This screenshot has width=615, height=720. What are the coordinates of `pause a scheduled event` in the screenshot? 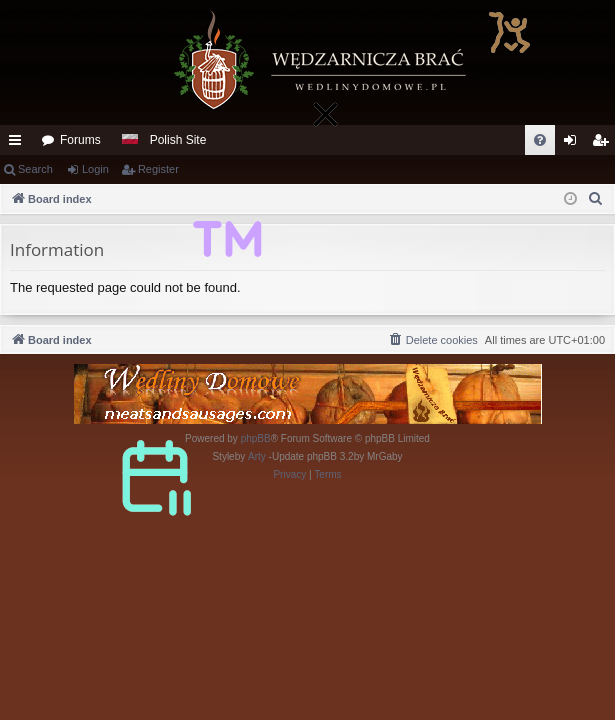 It's located at (155, 476).